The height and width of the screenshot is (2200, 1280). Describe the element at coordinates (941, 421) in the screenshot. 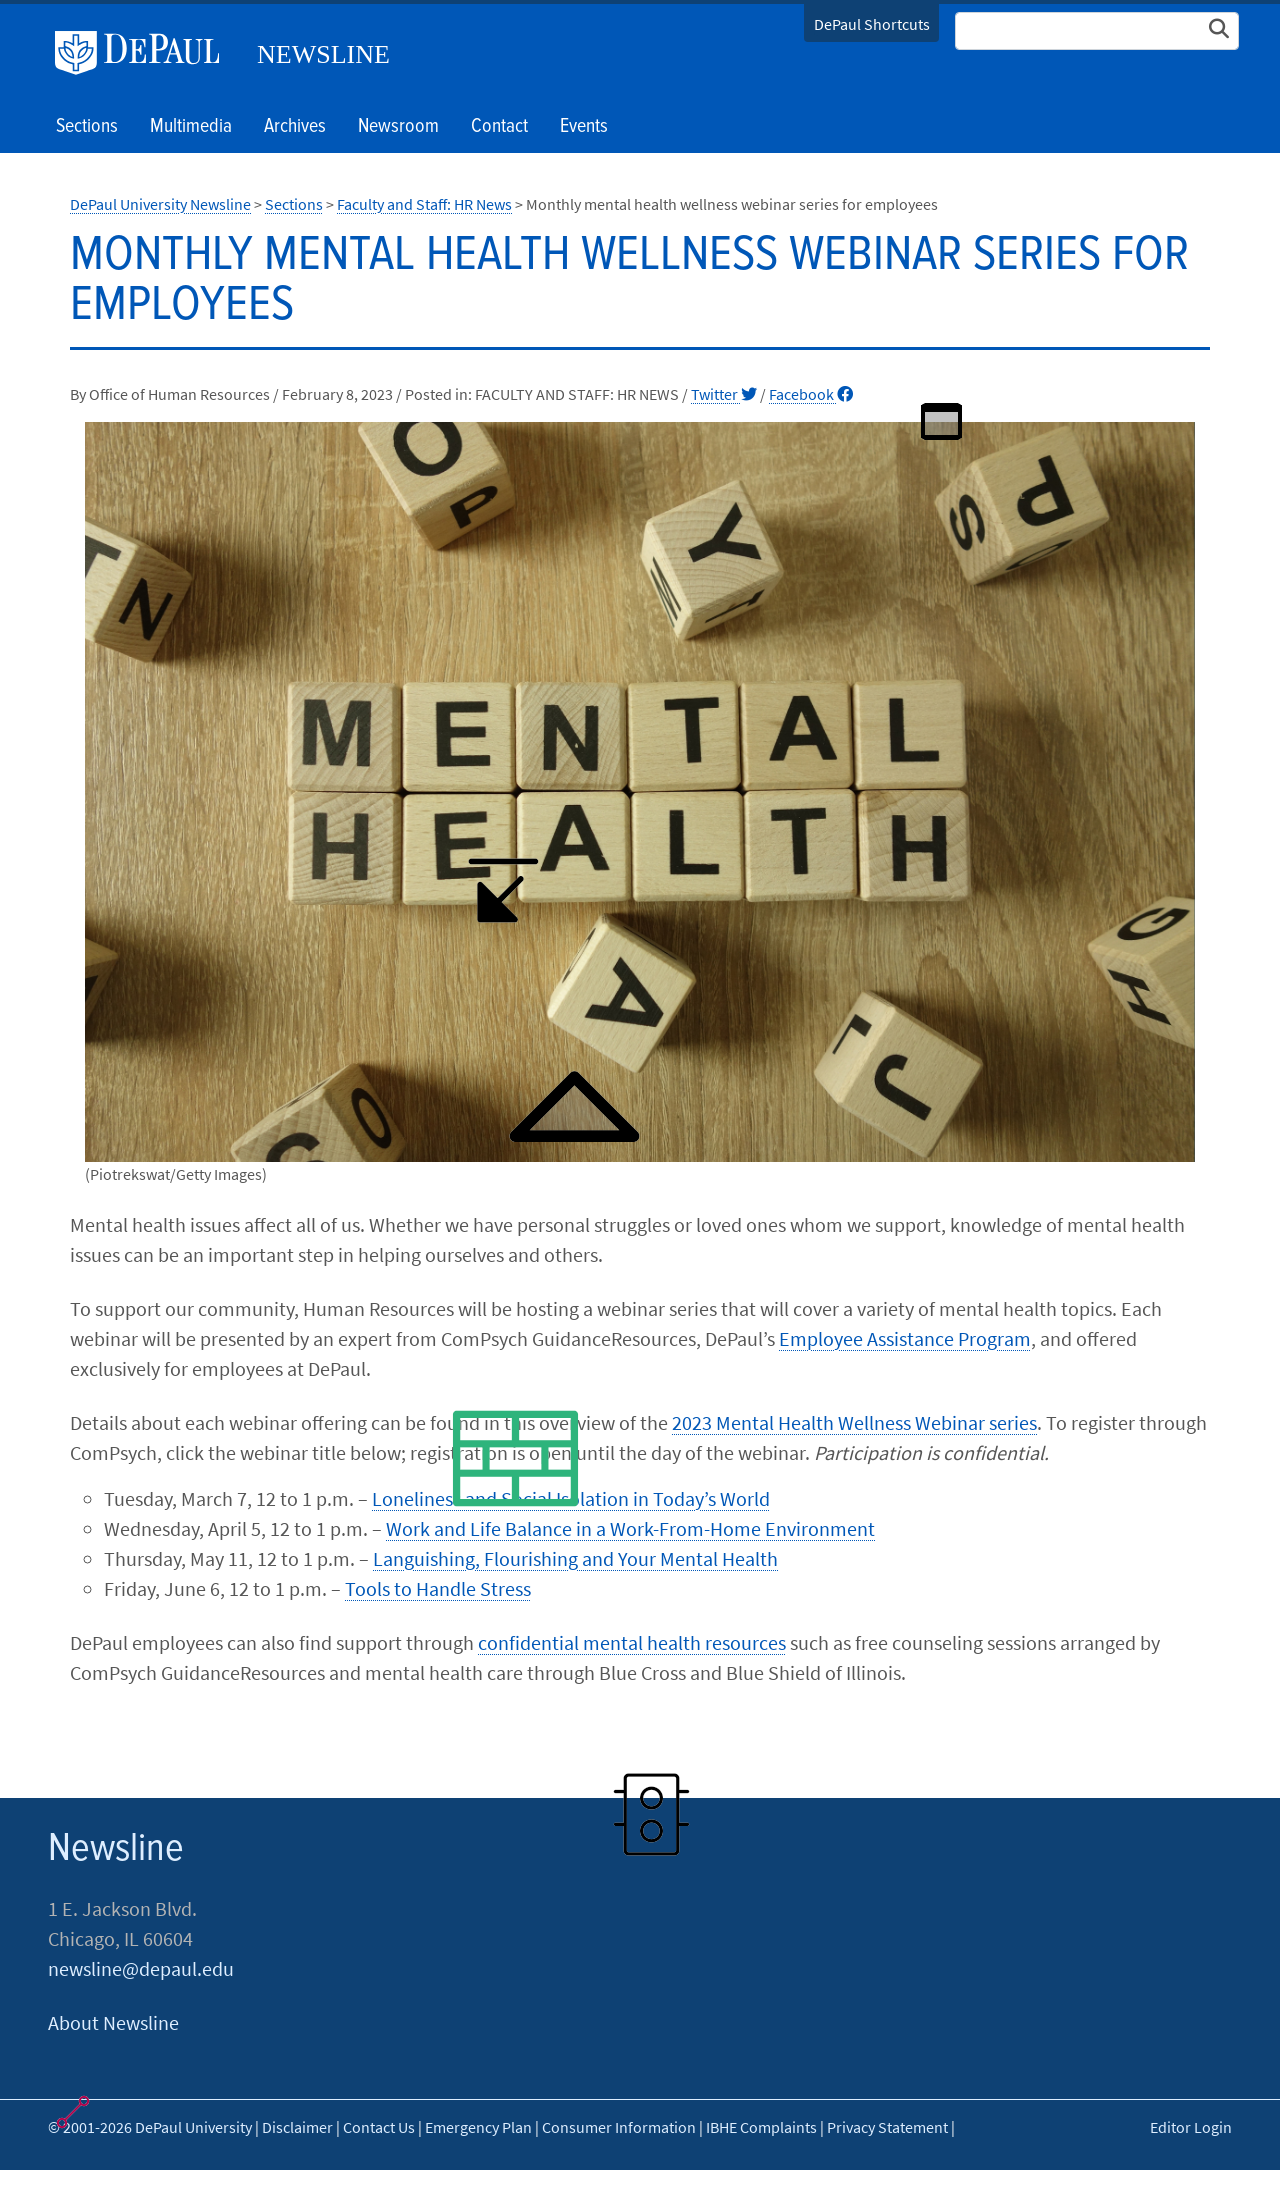

I see `open a web browser or web view` at that location.